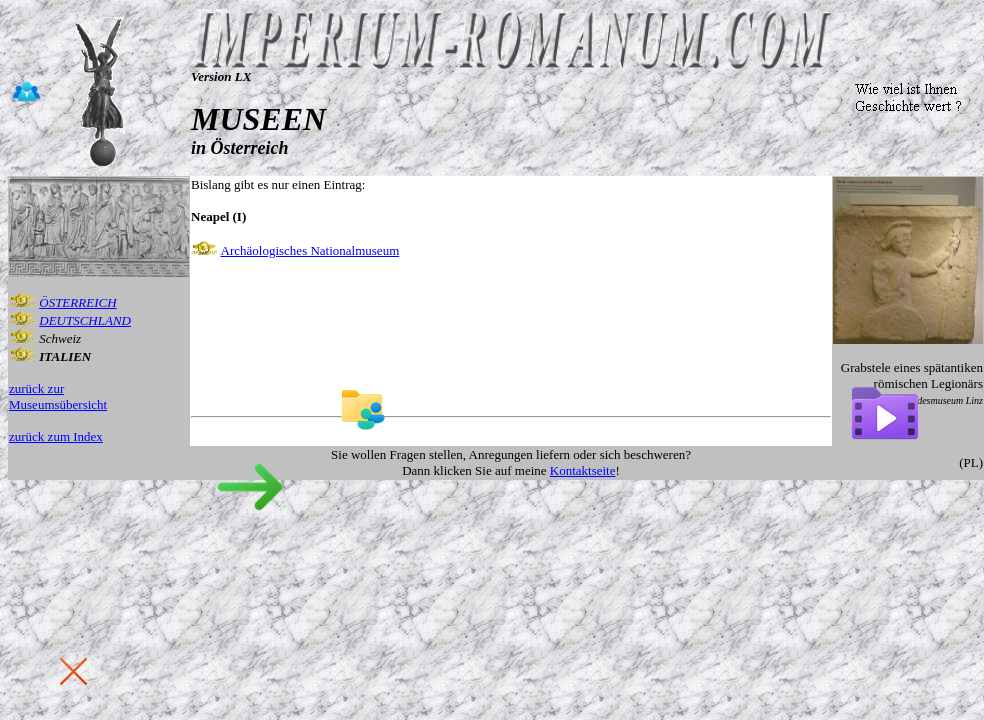 The width and height of the screenshot is (984, 720). What do you see at coordinates (250, 487) in the screenshot?
I see `move a file or folder to a new location` at bounding box center [250, 487].